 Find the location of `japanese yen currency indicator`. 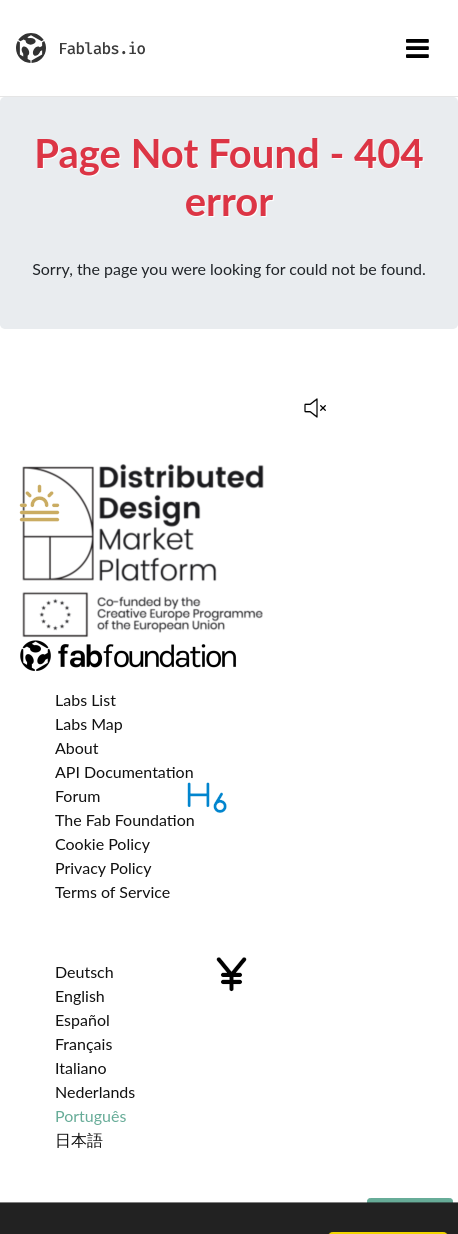

japanese yen currency indicator is located at coordinates (231, 973).